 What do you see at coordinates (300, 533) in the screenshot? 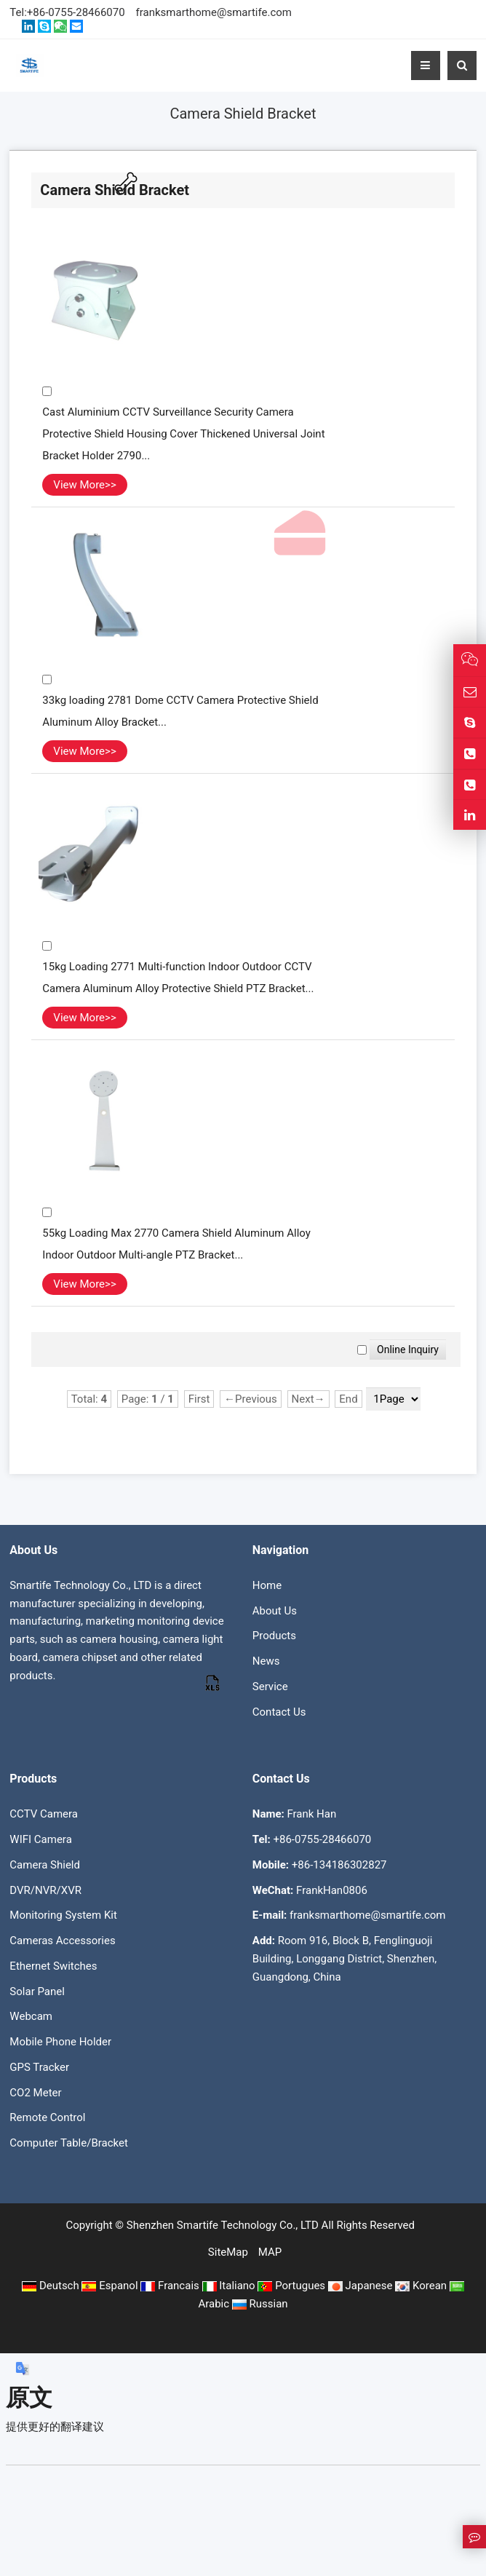
I see `indicates dairy or cheese category in a food app` at bounding box center [300, 533].